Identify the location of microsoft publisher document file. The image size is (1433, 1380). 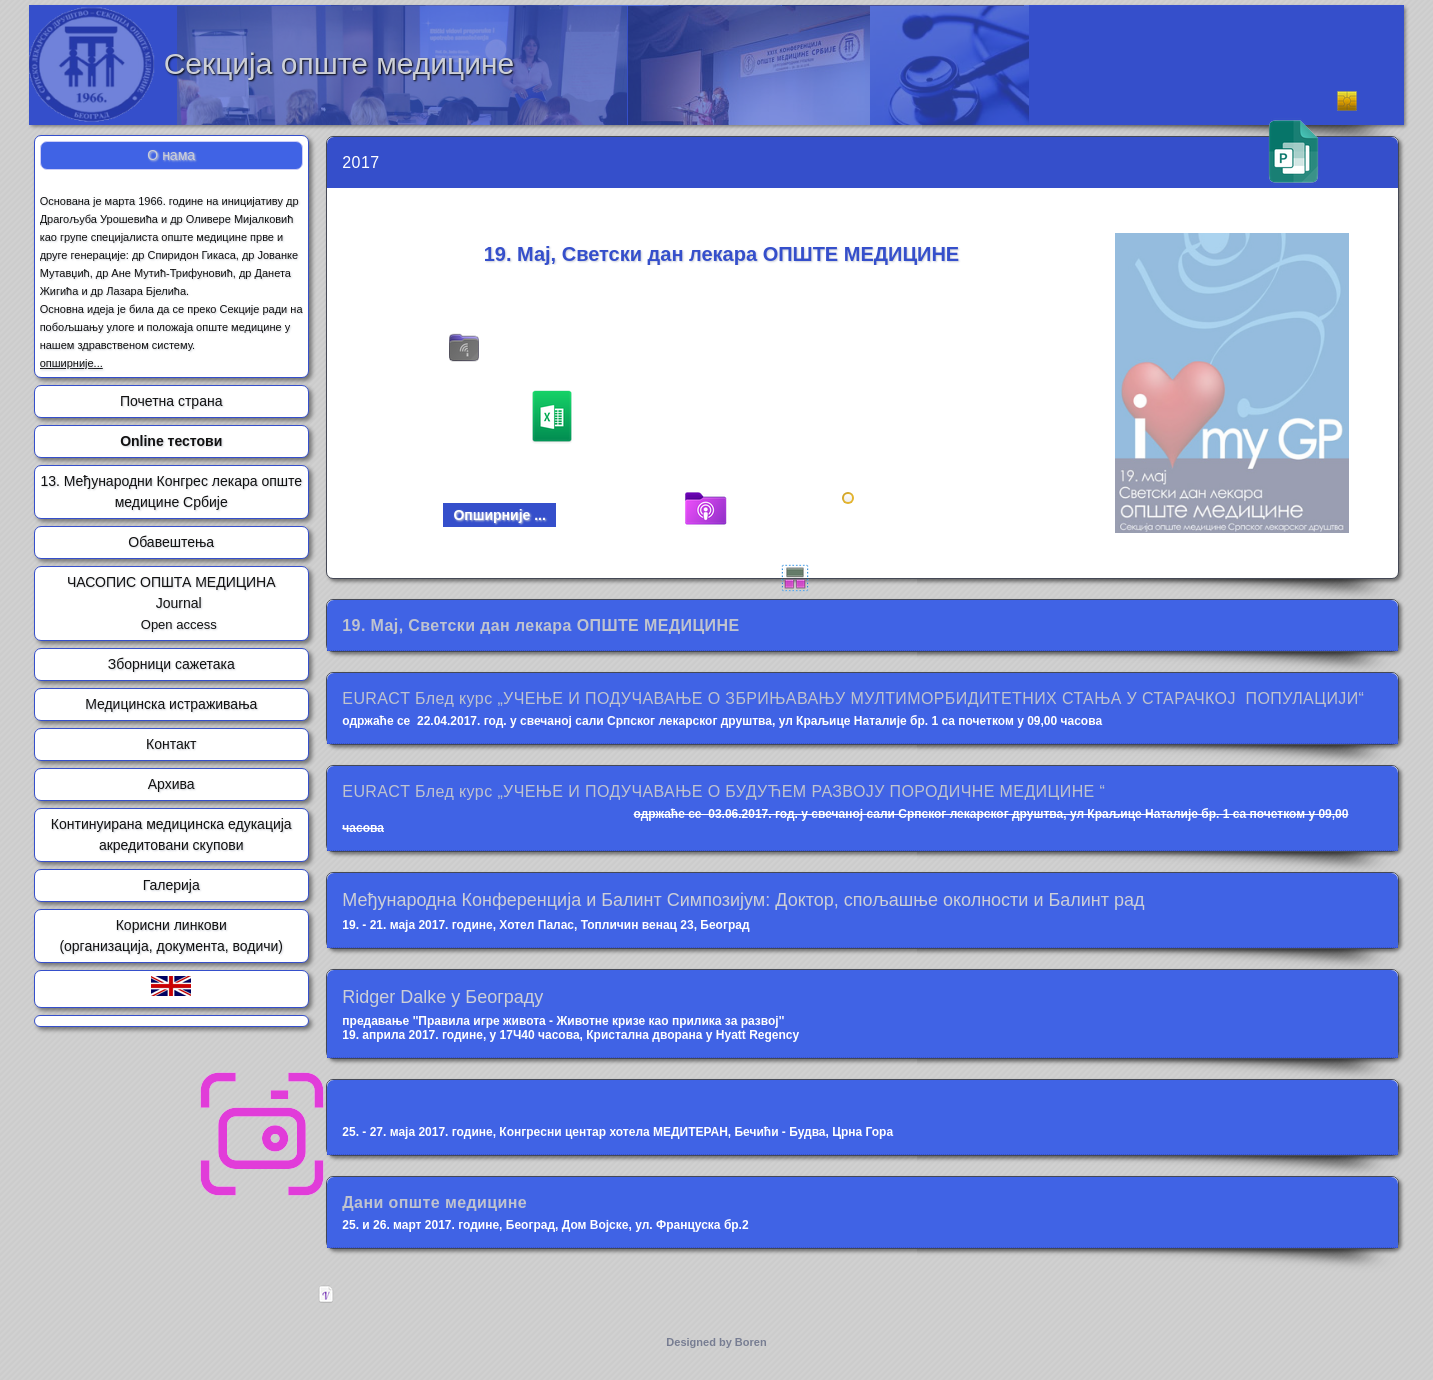
(1293, 151).